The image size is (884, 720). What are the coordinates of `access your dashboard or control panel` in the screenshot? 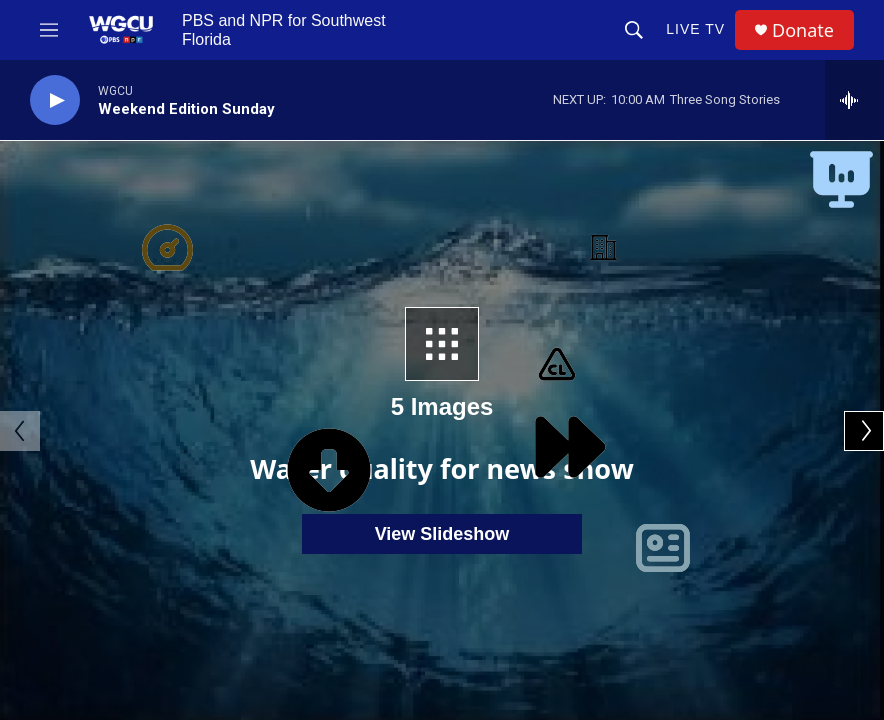 It's located at (167, 247).